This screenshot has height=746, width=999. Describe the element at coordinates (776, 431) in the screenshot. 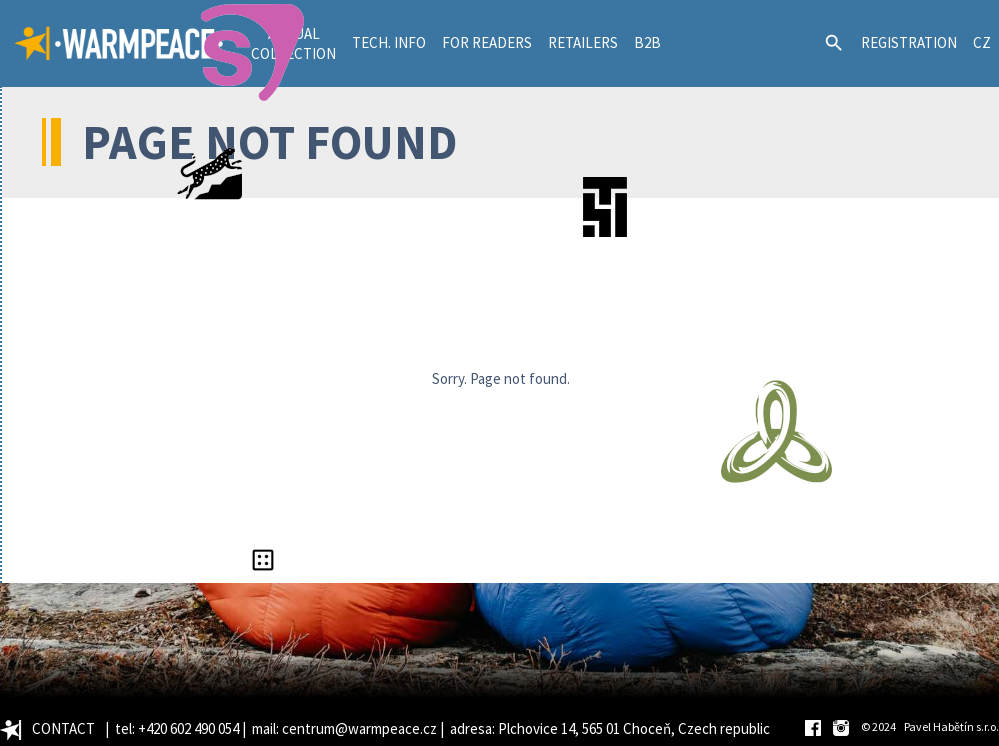

I see `treyarch game studio logo` at that location.